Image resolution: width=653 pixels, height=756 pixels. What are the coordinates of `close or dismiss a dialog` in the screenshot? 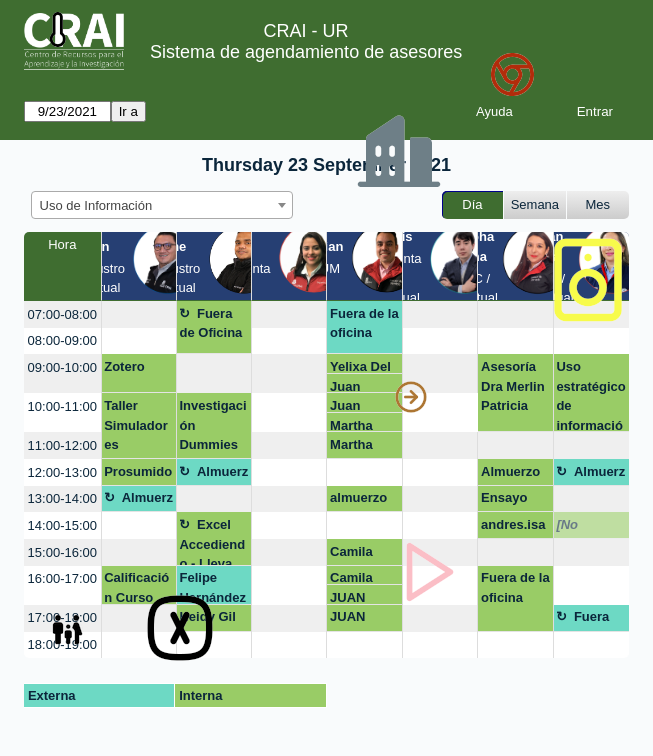 It's located at (180, 628).